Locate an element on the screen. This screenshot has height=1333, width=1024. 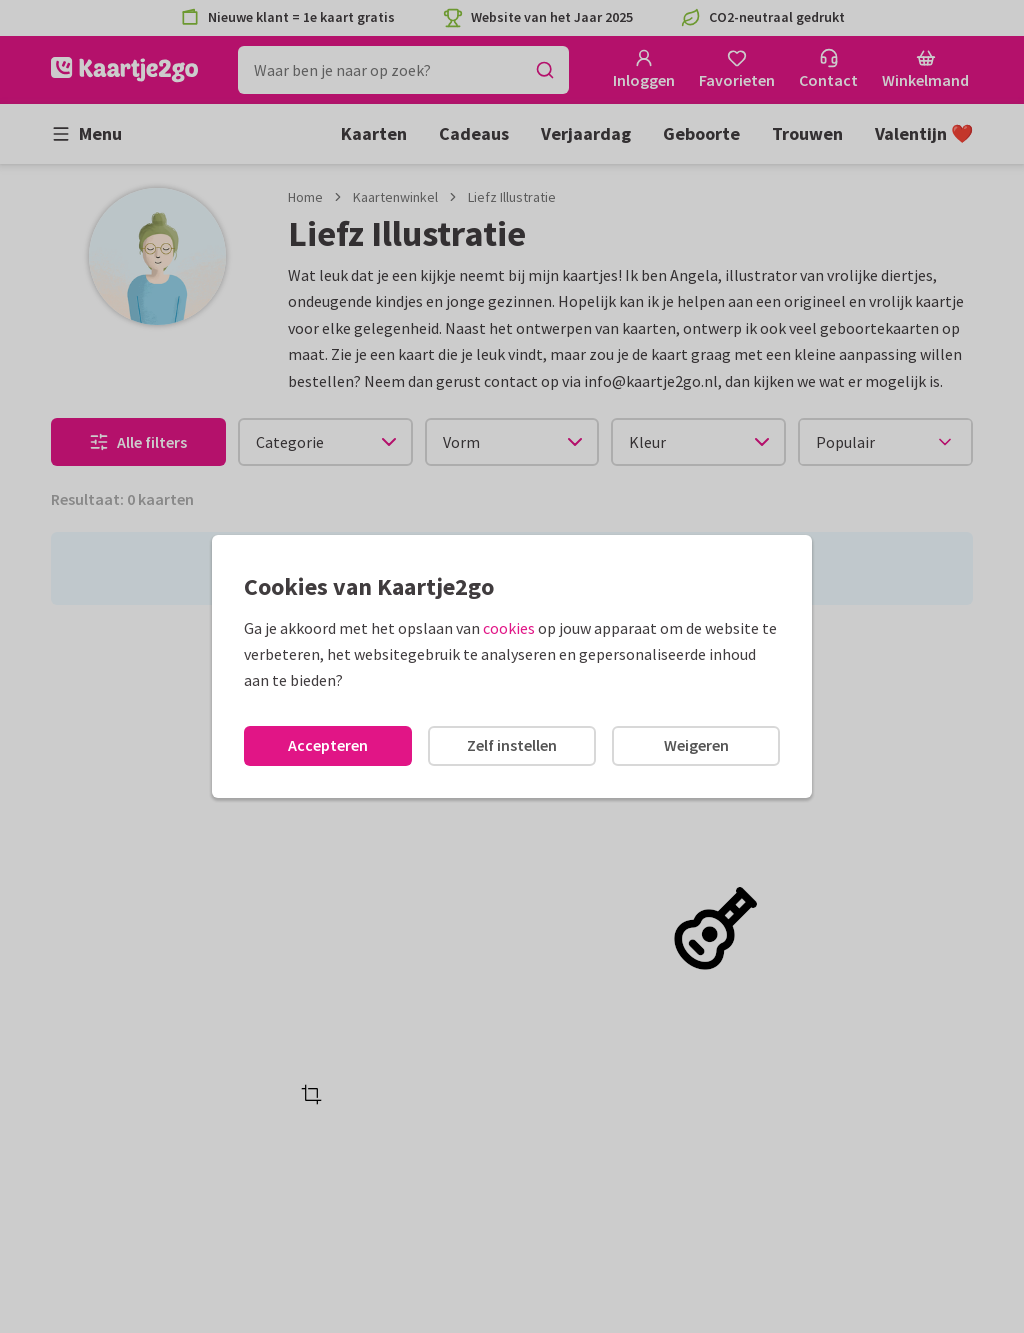
access music or instrument settings is located at coordinates (715, 929).